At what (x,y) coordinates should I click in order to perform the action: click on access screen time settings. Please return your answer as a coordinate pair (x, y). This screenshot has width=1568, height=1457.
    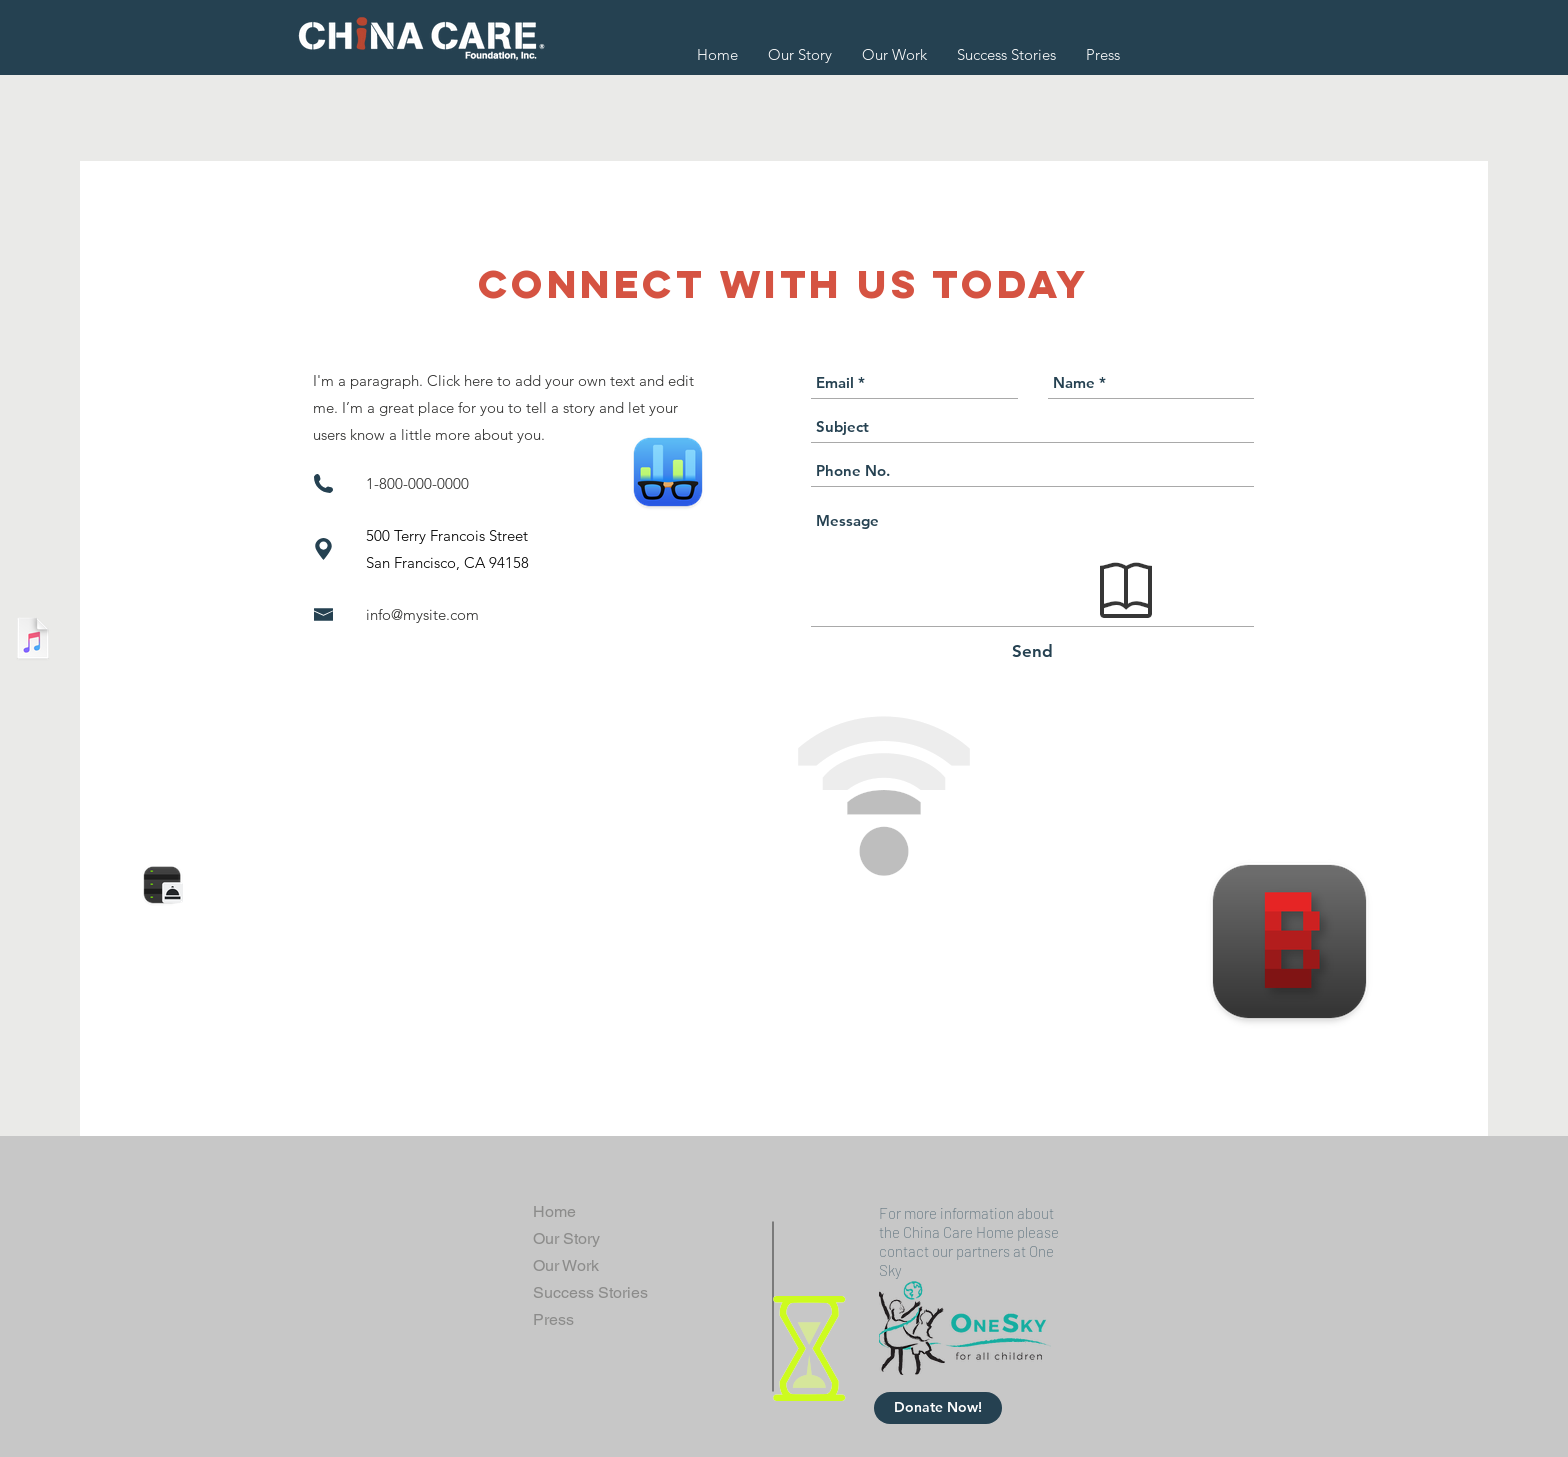
    Looking at the image, I should click on (812, 1348).